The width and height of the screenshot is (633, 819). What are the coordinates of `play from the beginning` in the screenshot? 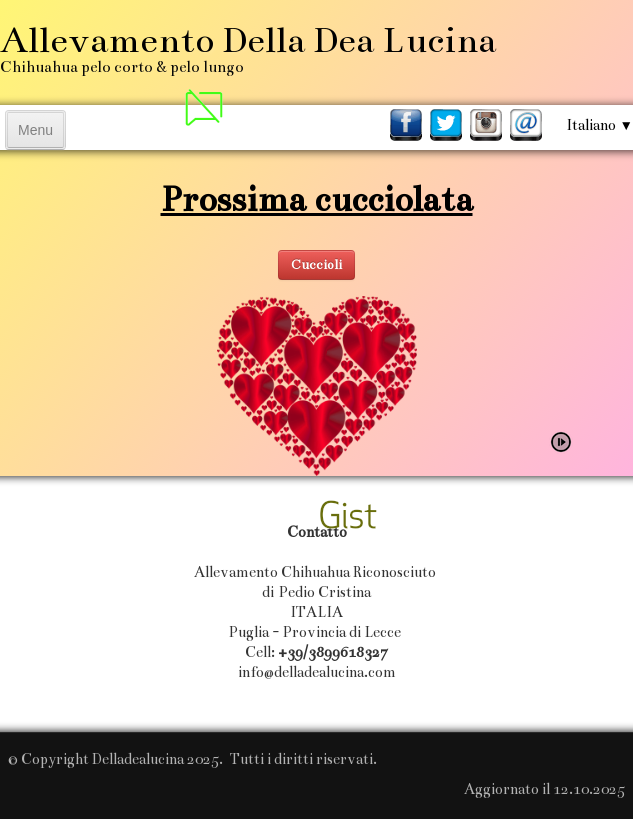 It's located at (561, 442).